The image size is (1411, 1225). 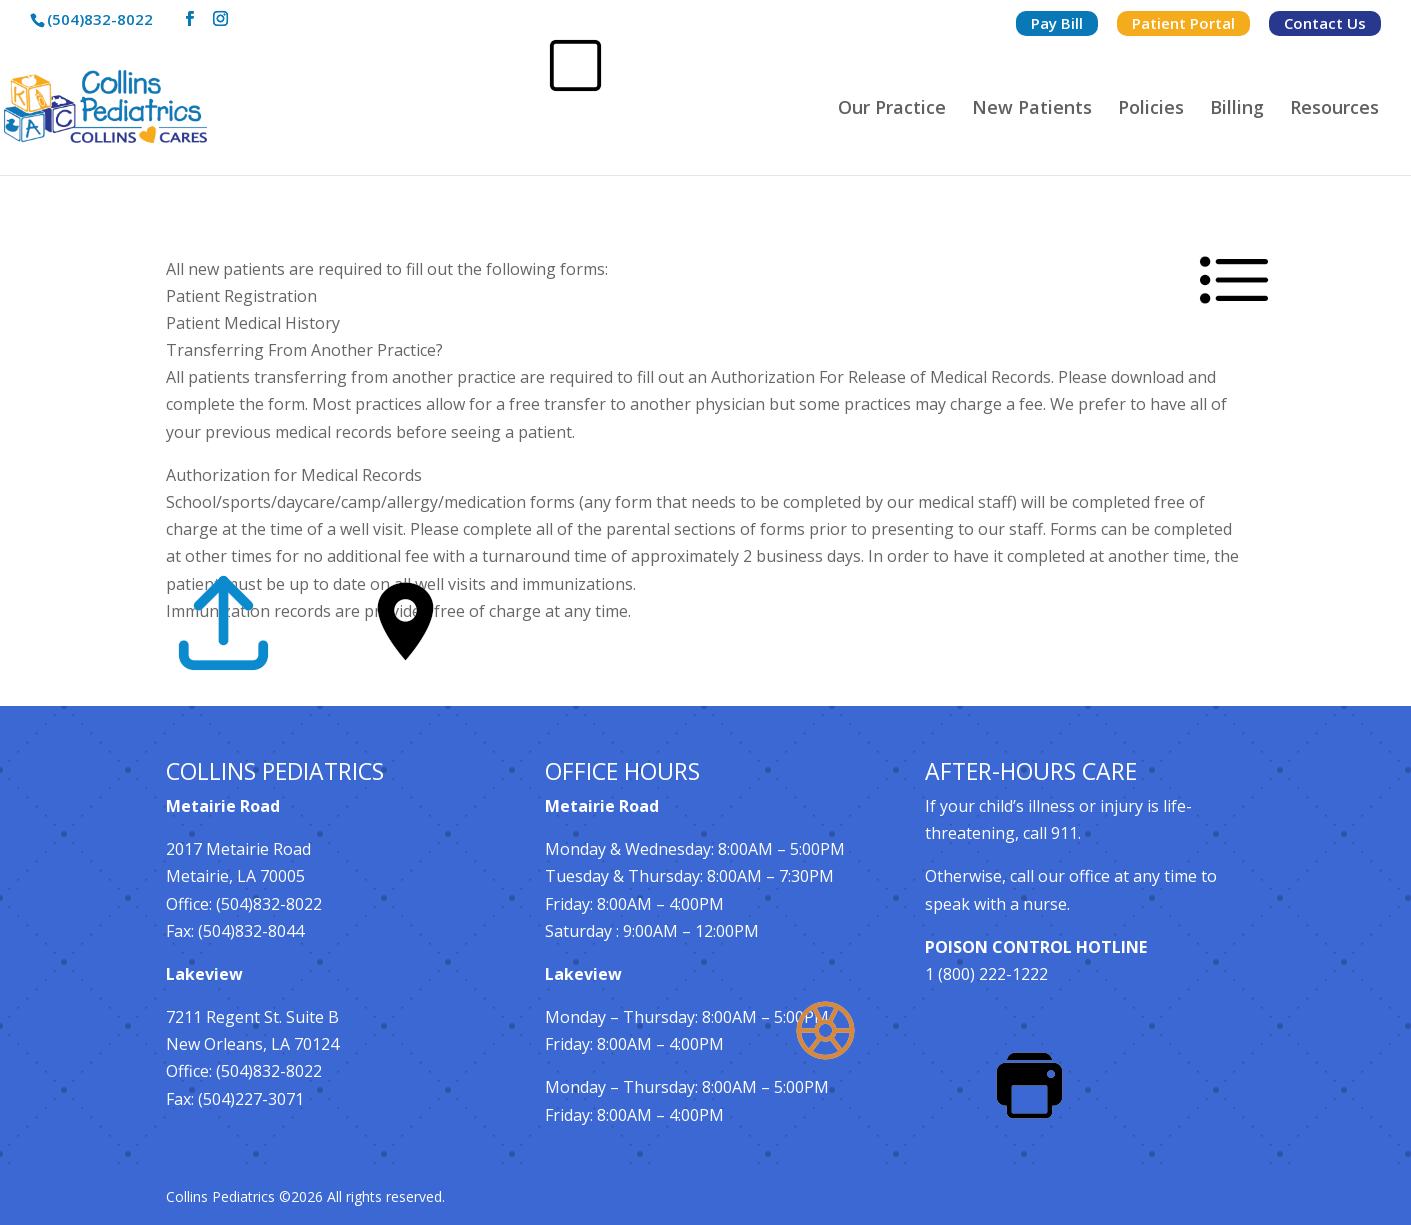 What do you see at coordinates (825, 1030) in the screenshot?
I see `indicates nuclear or radioactive content` at bounding box center [825, 1030].